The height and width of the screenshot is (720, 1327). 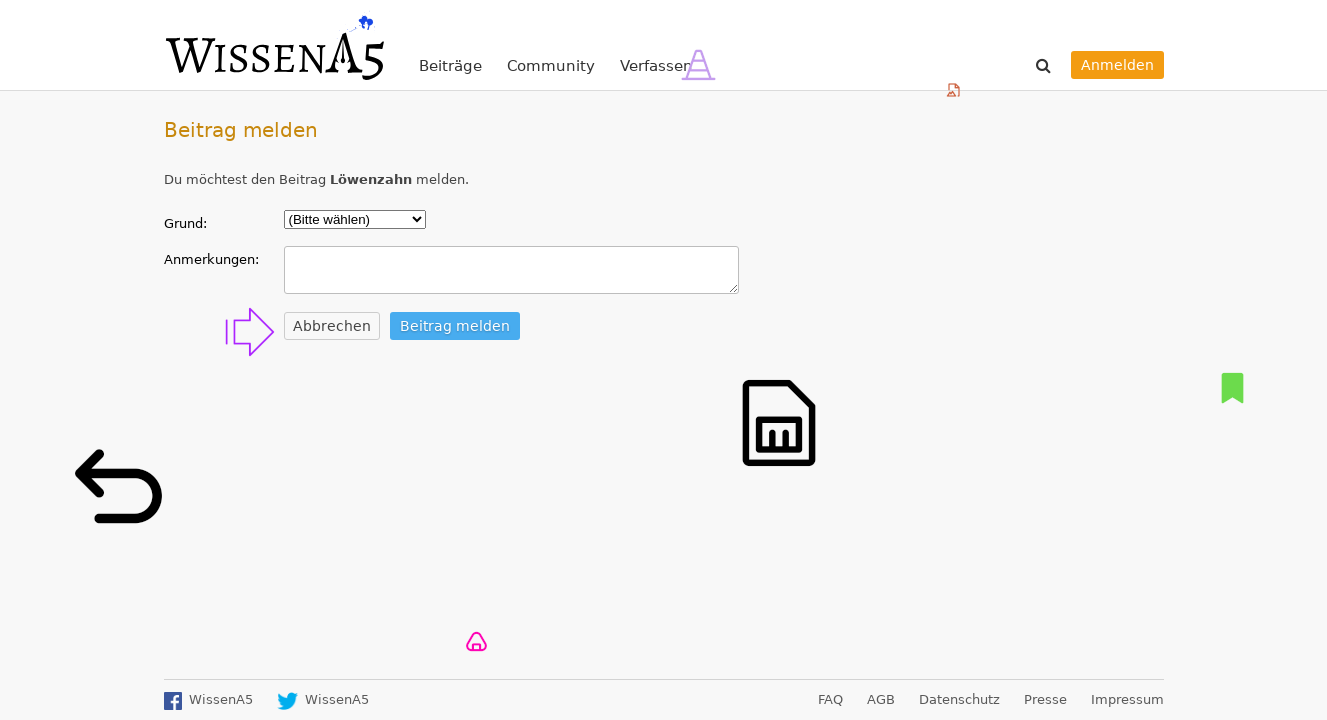 I want to click on access food or restaurant options, so click(x=476, y=641).